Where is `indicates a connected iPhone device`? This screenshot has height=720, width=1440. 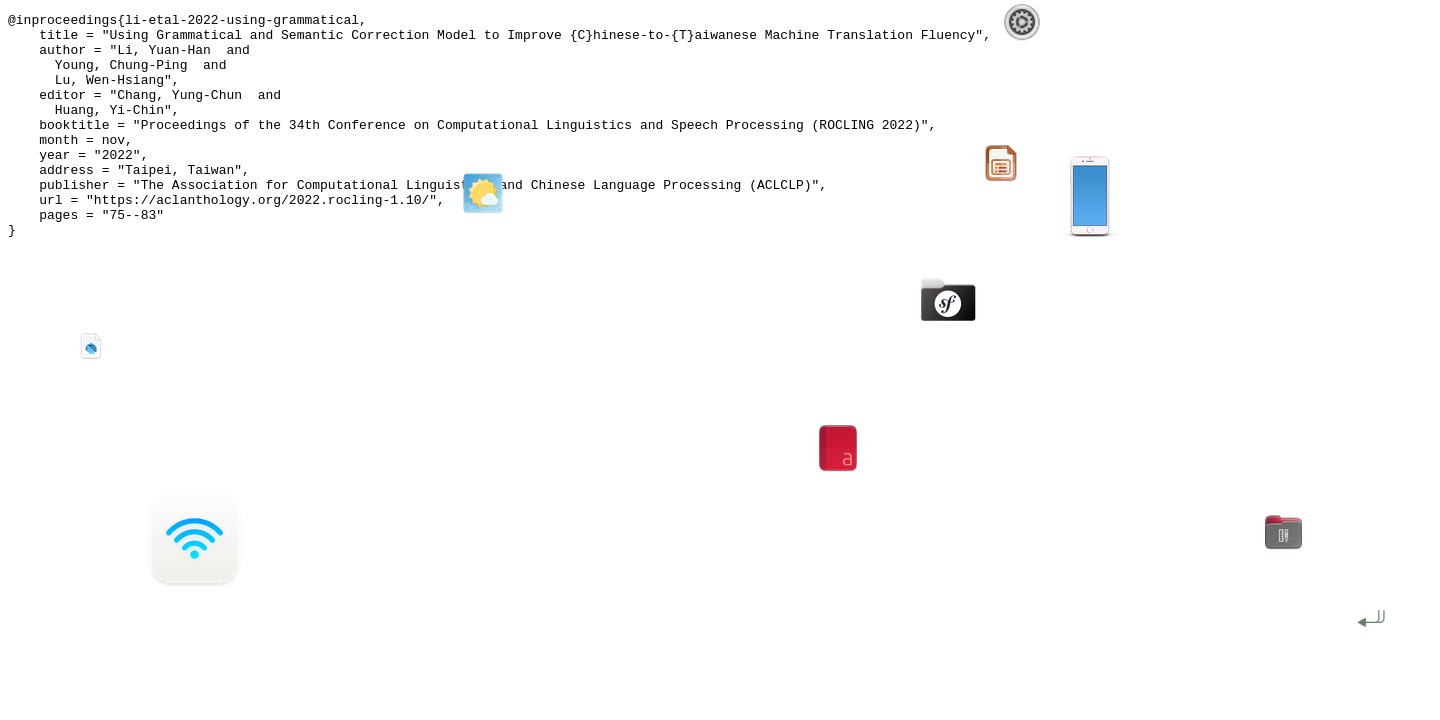
indicates a connected iPhone device is located at coordinates (1090, 197).